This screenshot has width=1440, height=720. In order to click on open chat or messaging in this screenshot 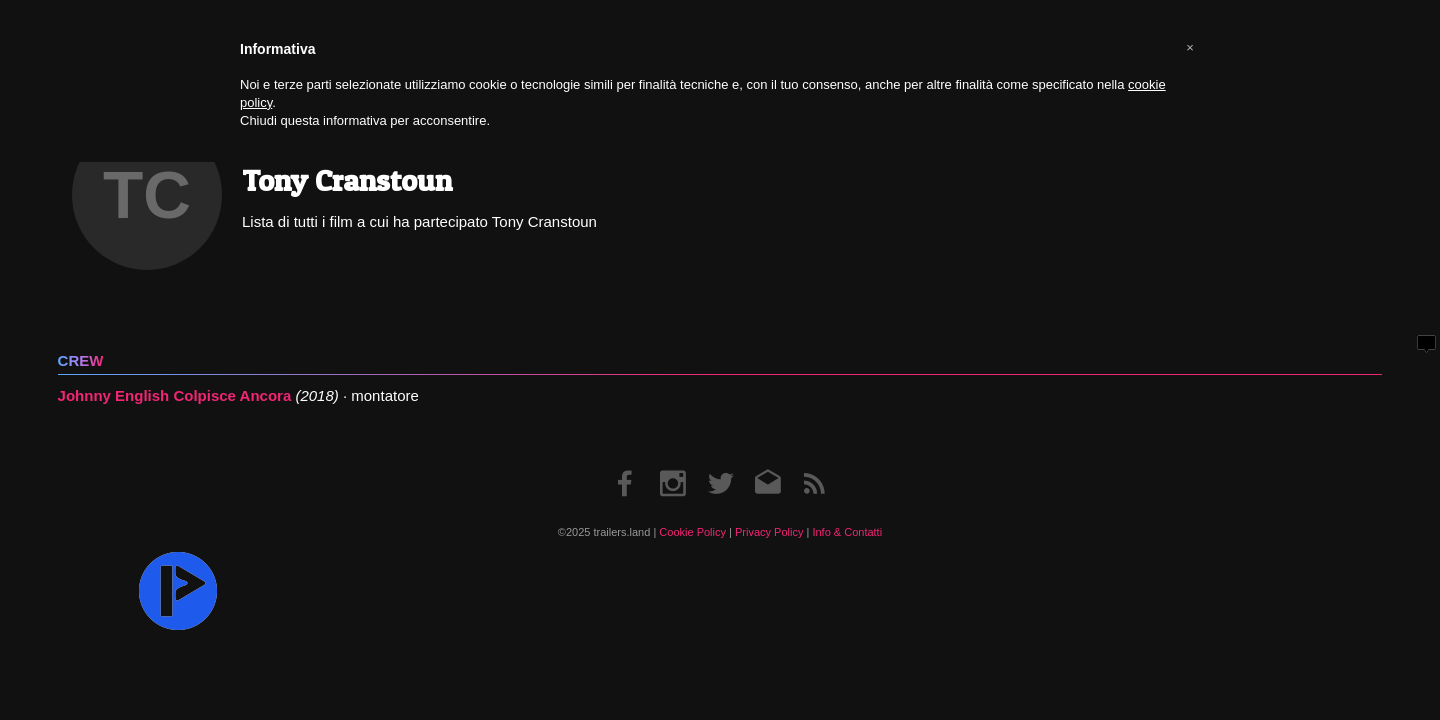, I will do `click(1426, 343)`.